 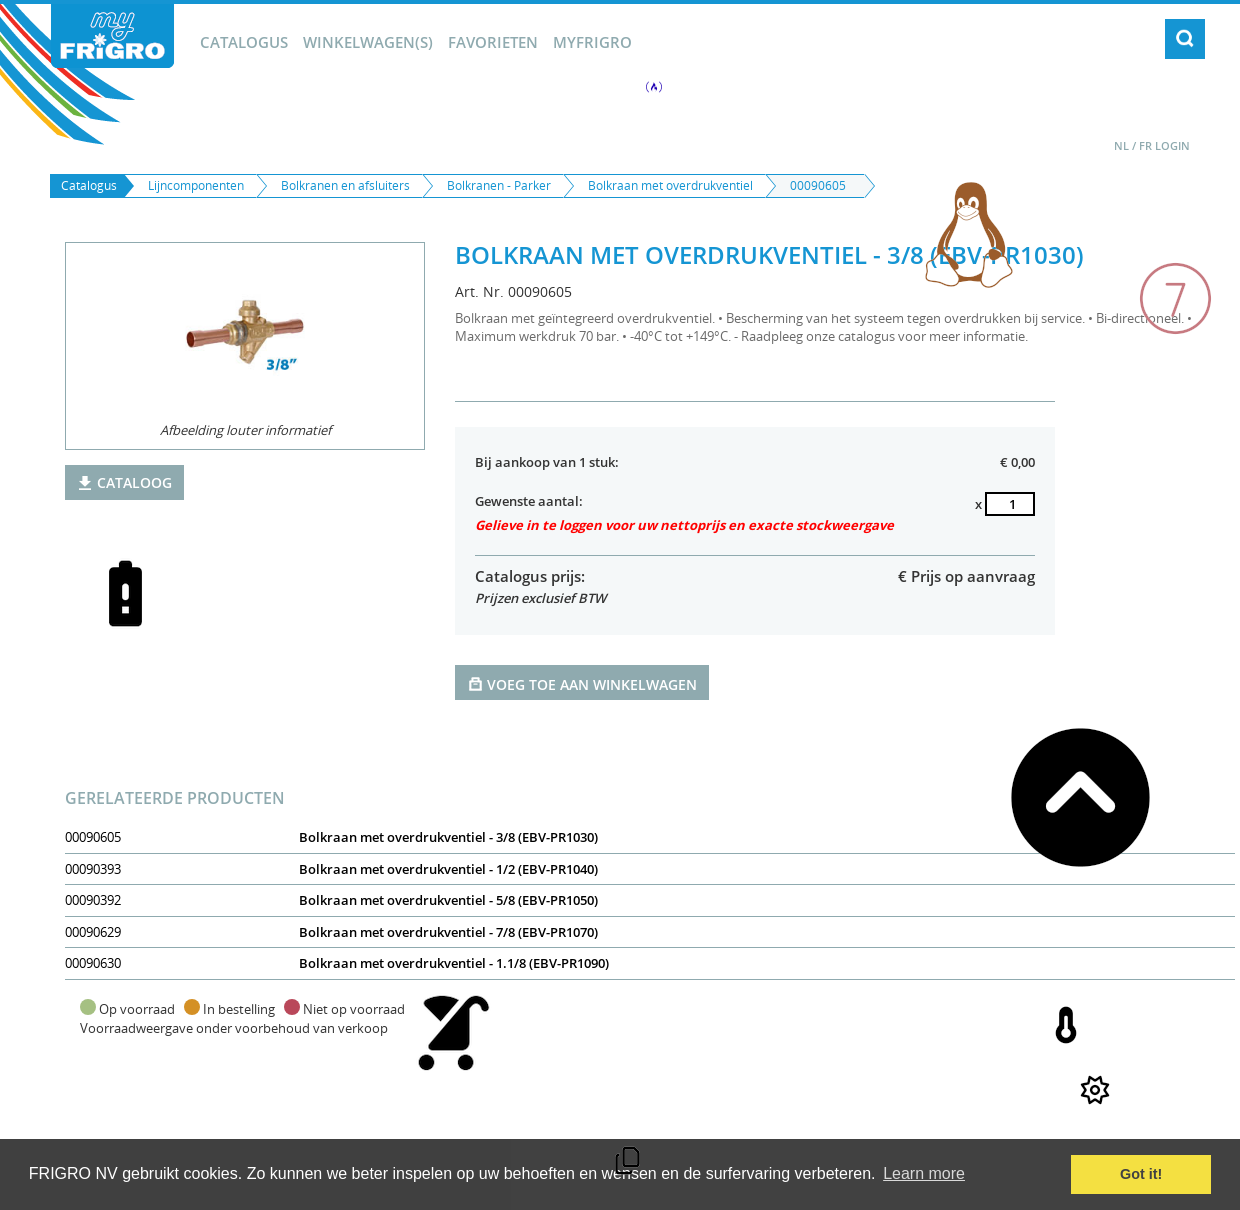 I want to click on indicates step 7 in a multi-step process, so click(x=1175, y=298).